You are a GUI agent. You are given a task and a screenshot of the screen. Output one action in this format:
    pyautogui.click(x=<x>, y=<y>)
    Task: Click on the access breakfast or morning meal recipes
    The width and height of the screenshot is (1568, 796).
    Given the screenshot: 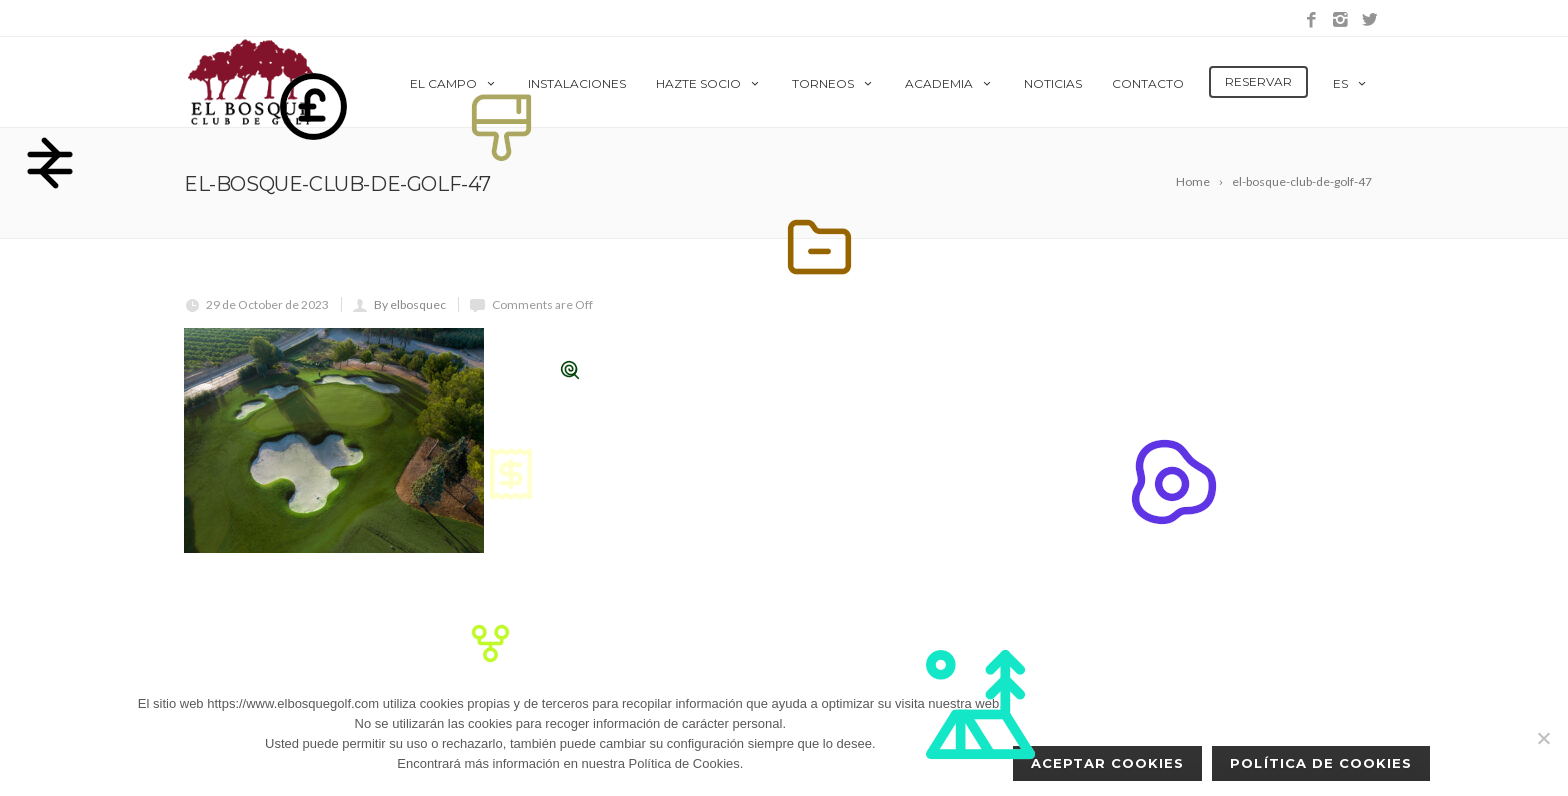 What is the action you would take?
    pyautogui.click(x=1174, y=482)
    